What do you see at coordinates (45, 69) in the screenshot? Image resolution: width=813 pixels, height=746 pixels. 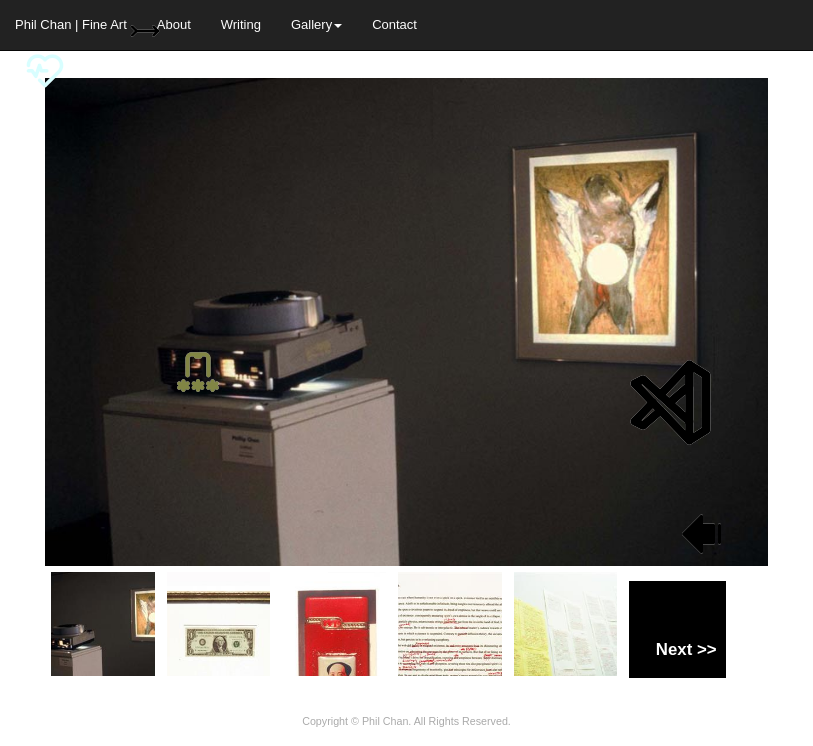 I see `view health or fitness metrics` at bounding box center [45, 69].